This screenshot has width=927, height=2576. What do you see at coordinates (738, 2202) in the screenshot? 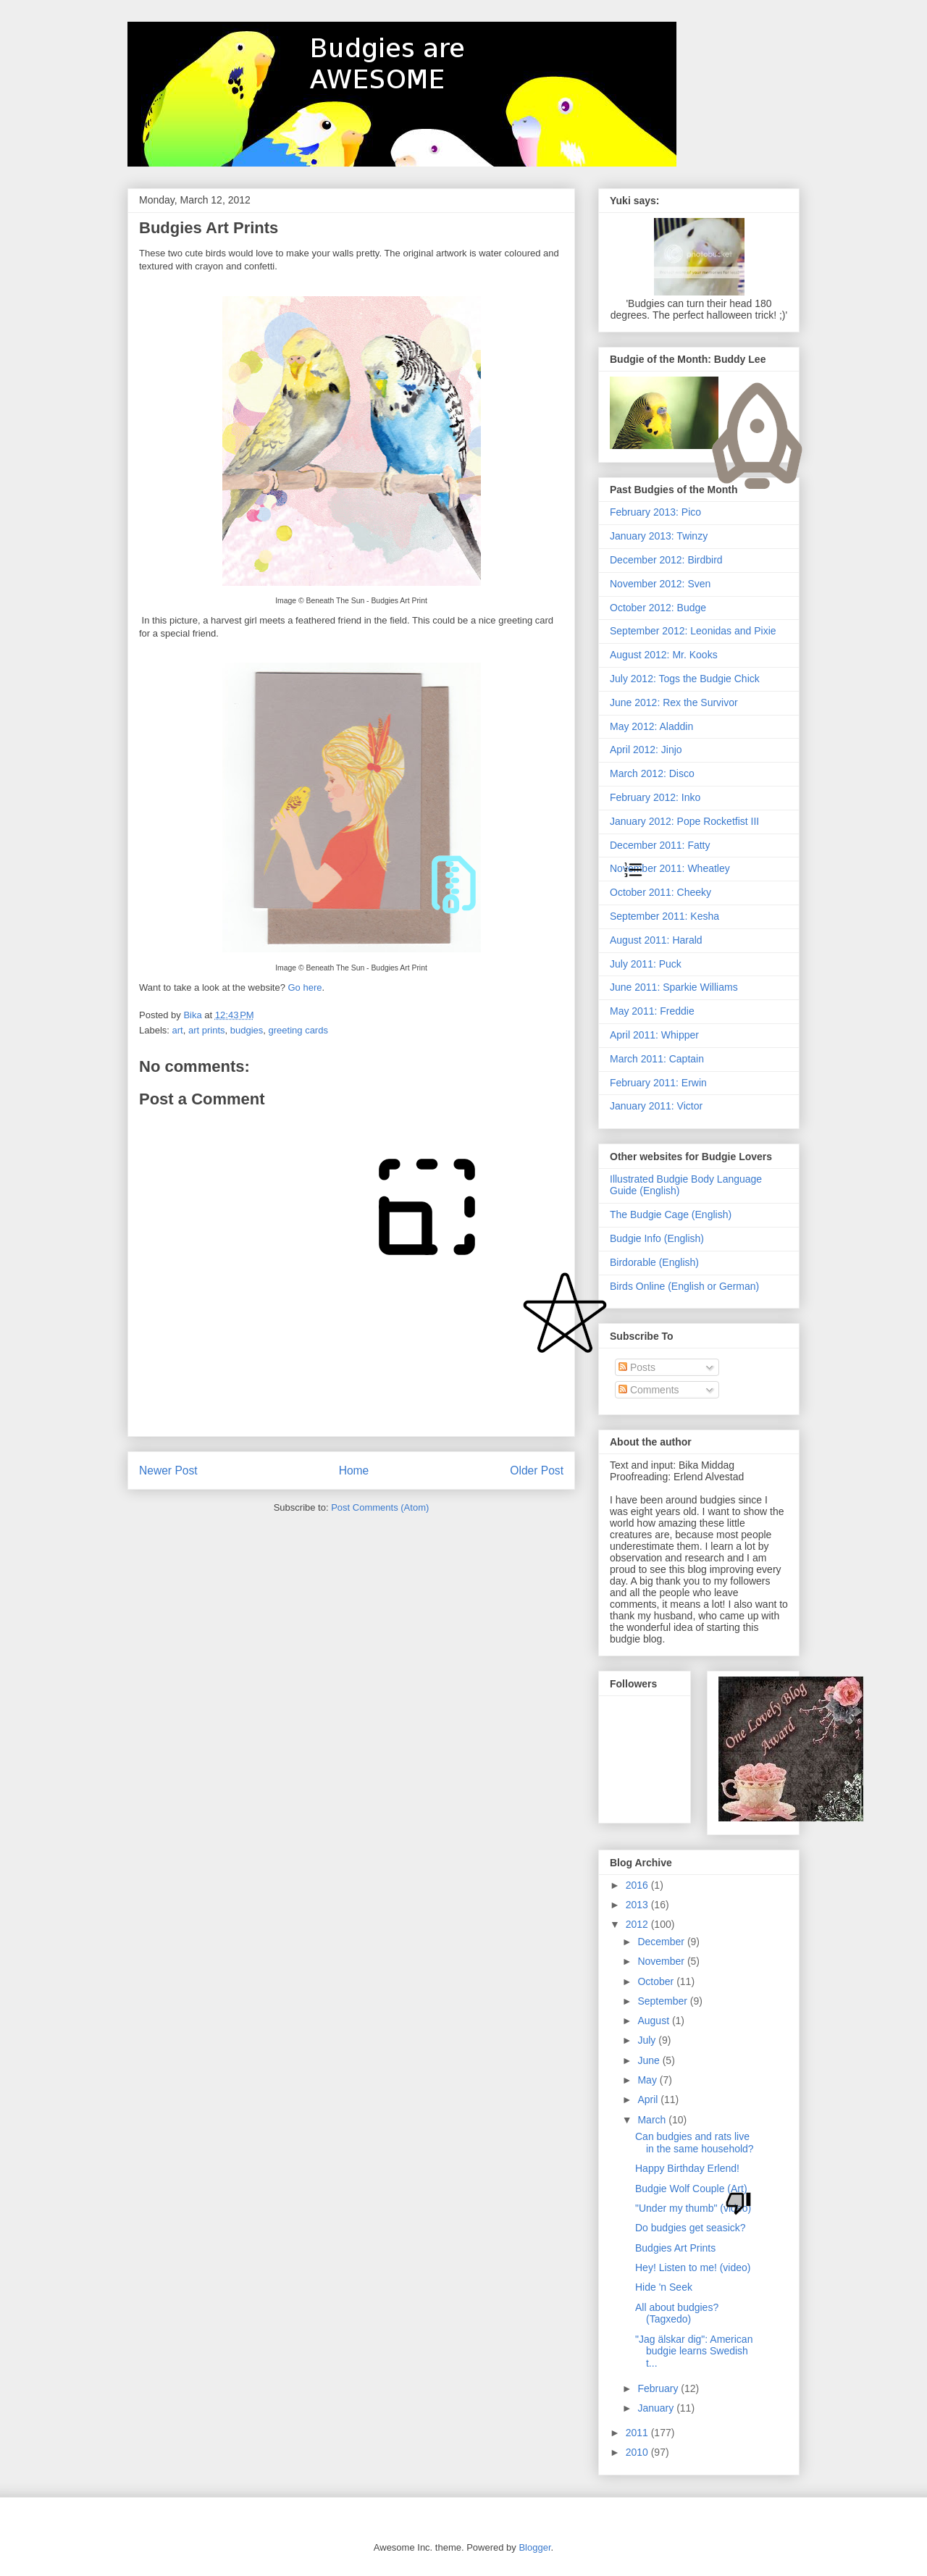
I see `dislike or downvote content` at bounding box center [738, 2202].